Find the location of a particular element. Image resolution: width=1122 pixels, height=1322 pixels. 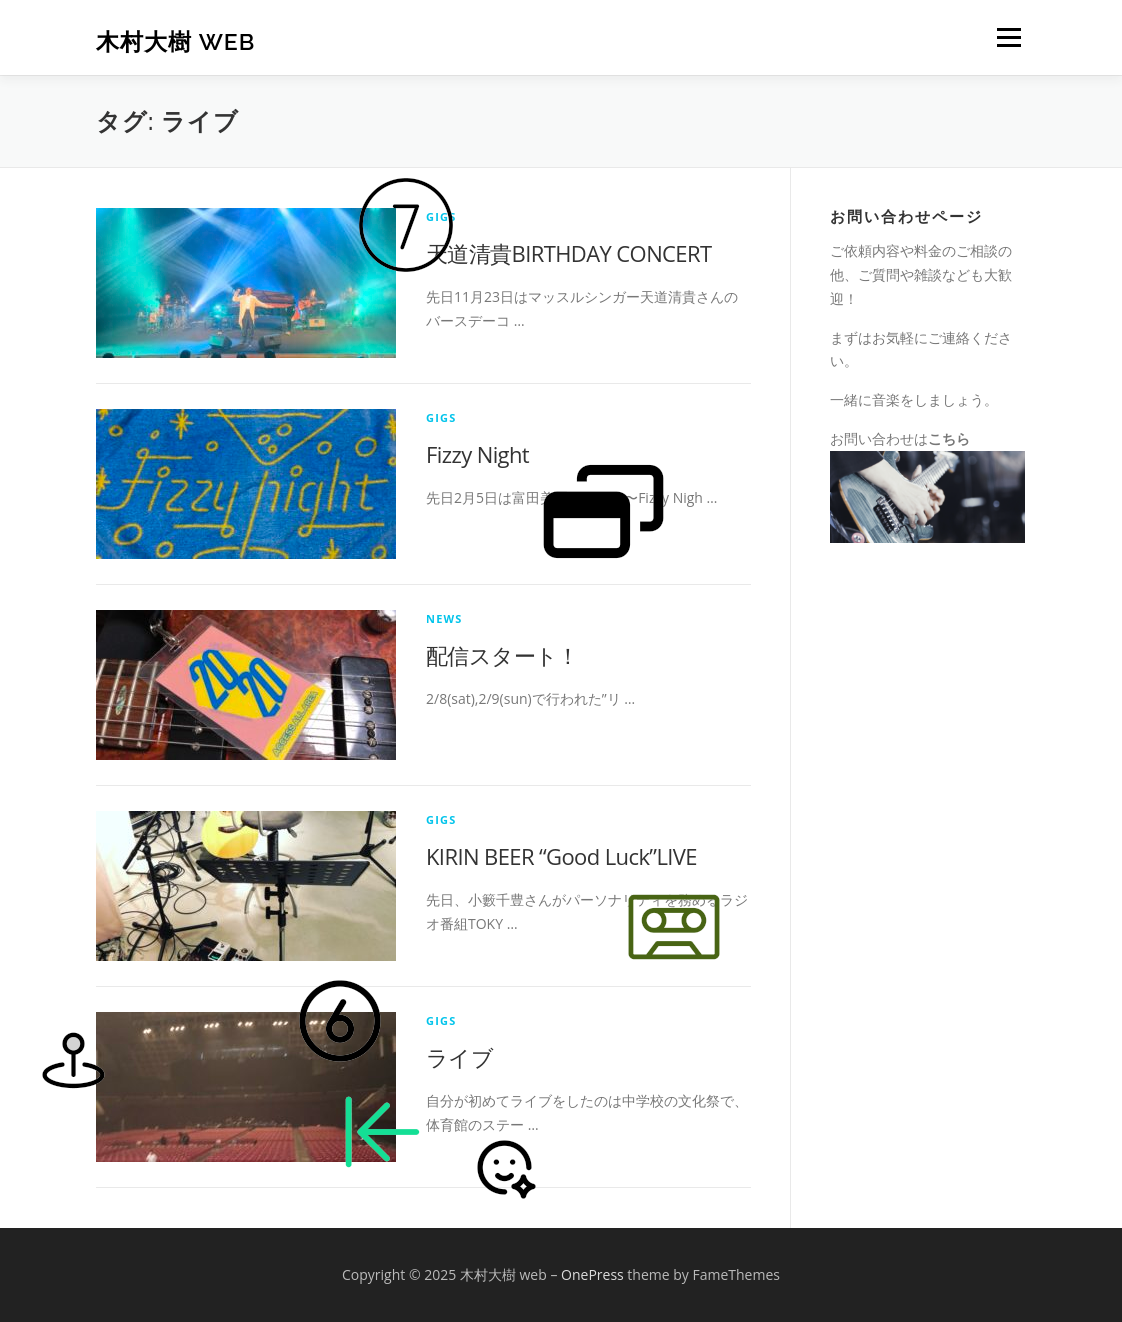

indicates step 7 in a multi-step process is located at coordinates (406, 225).